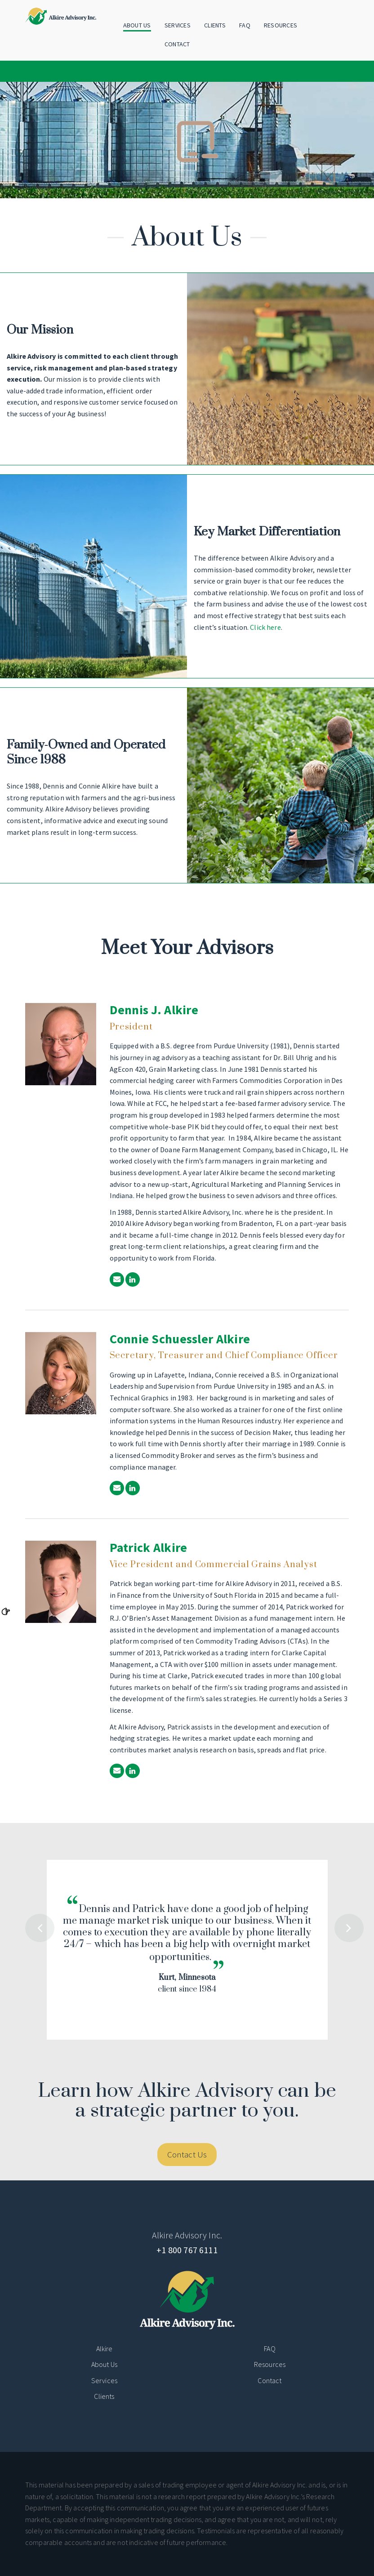 This screenshot has height=2576, width=374. I want to click on navigate to the next item or step, so click(5, 1611).